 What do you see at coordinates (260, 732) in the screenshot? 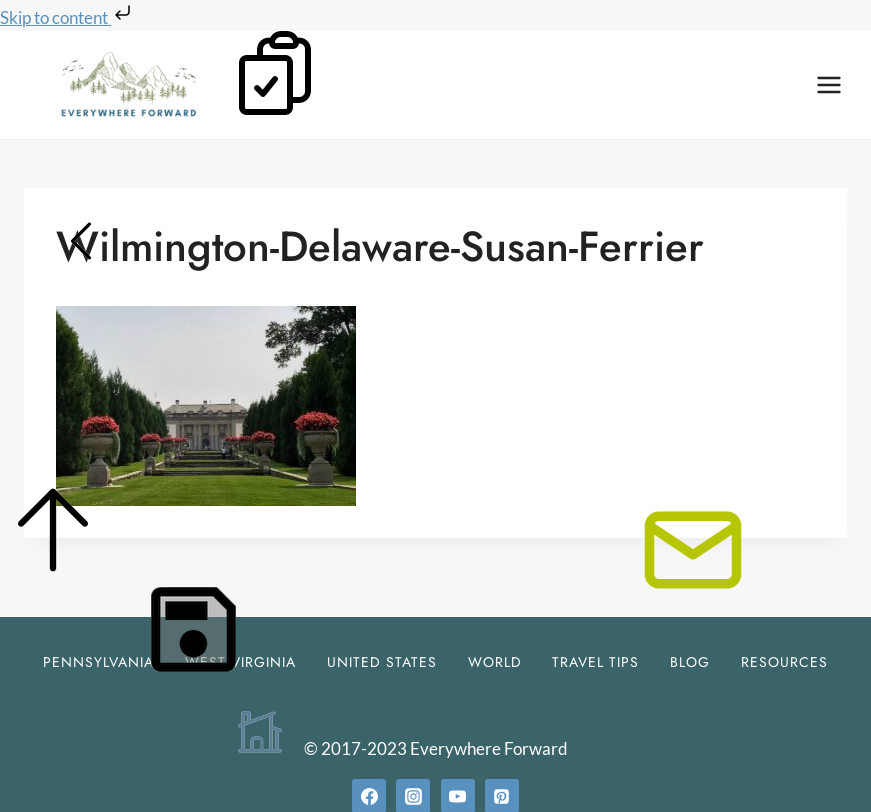
I see `navigate to home screen` at bounding box center [260, 732].